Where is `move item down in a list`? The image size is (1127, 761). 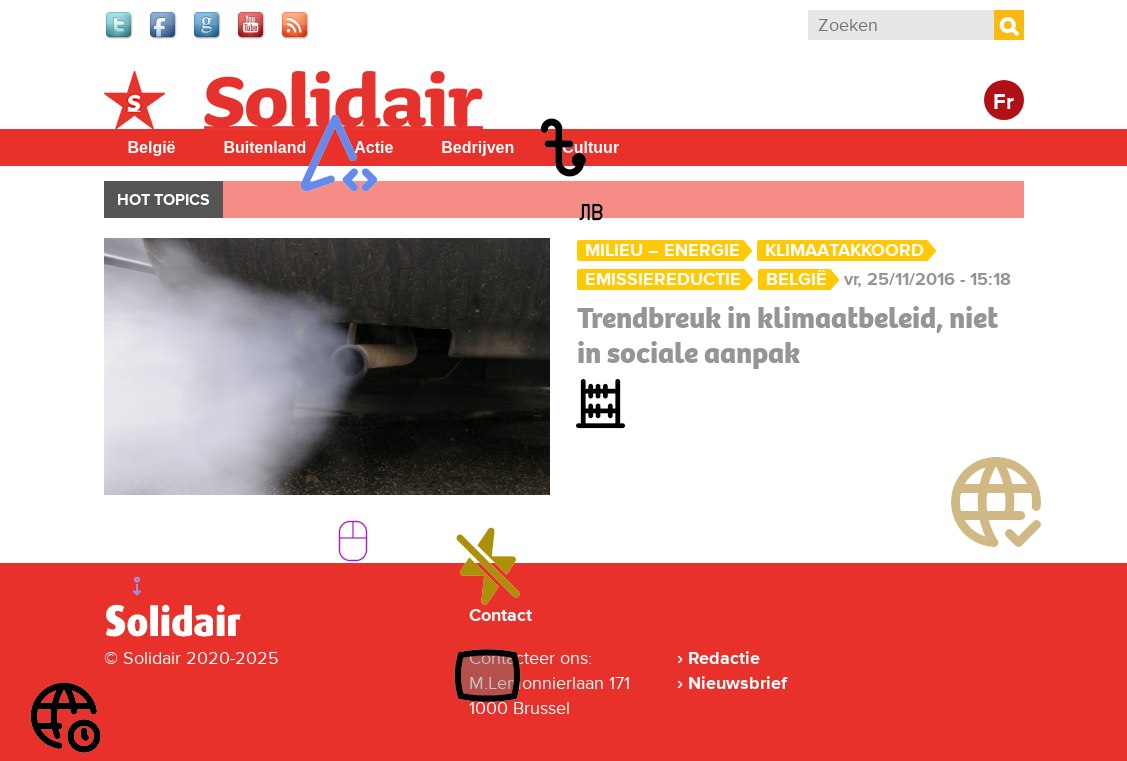
move item down in a list is located at coordinates (137, 586).